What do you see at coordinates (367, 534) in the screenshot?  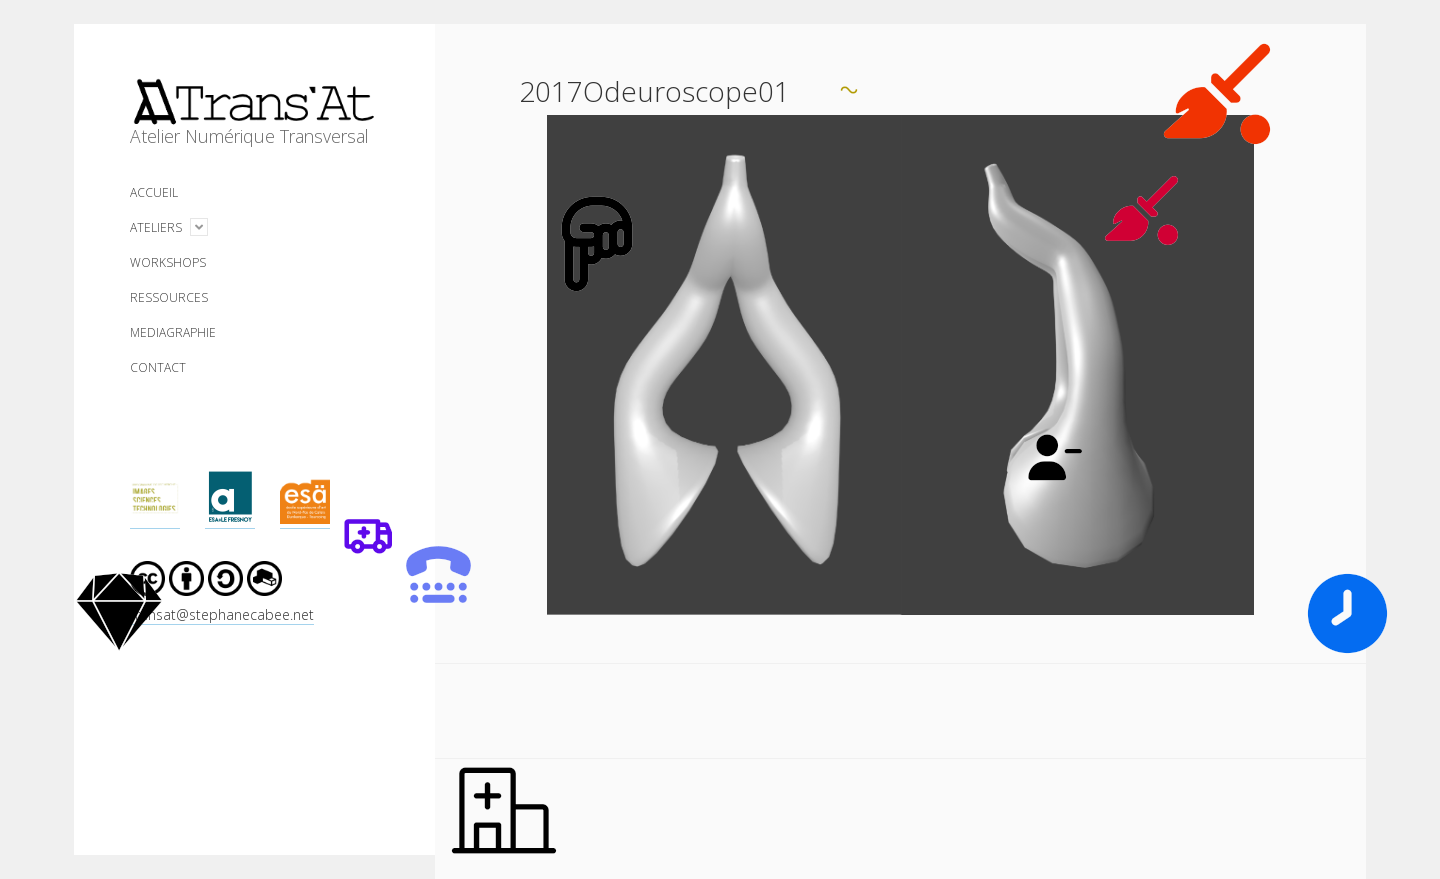 I see `access emergency medical services` at bounding box center [367, 534].